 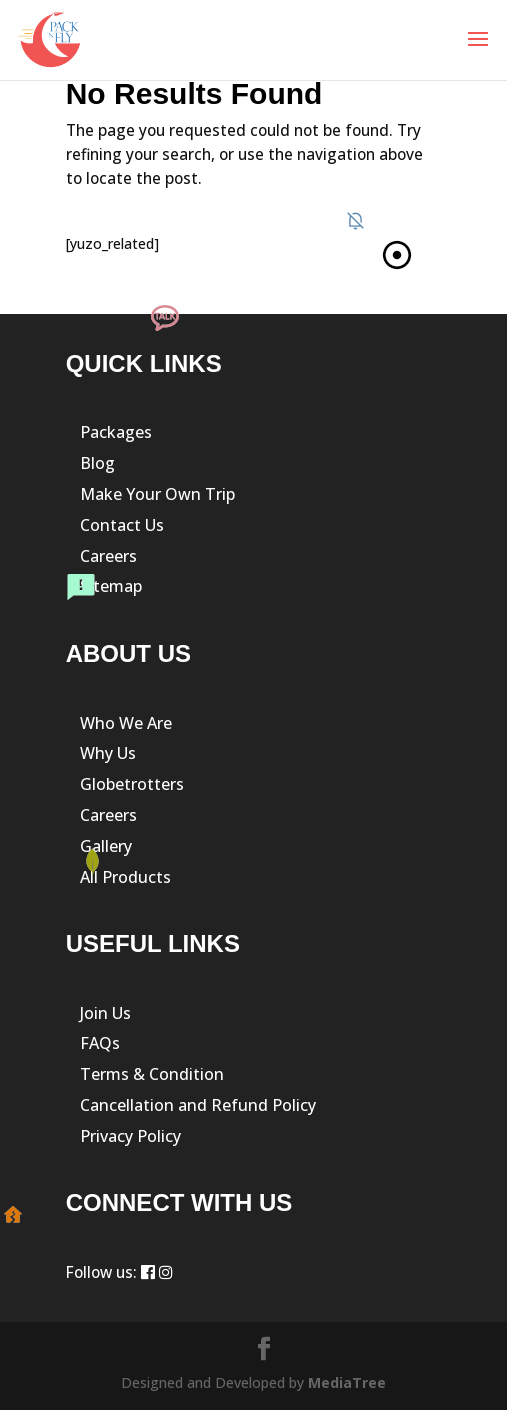 I want to click on indicates earthquake alert or warning, so click(x=13, y=1215).